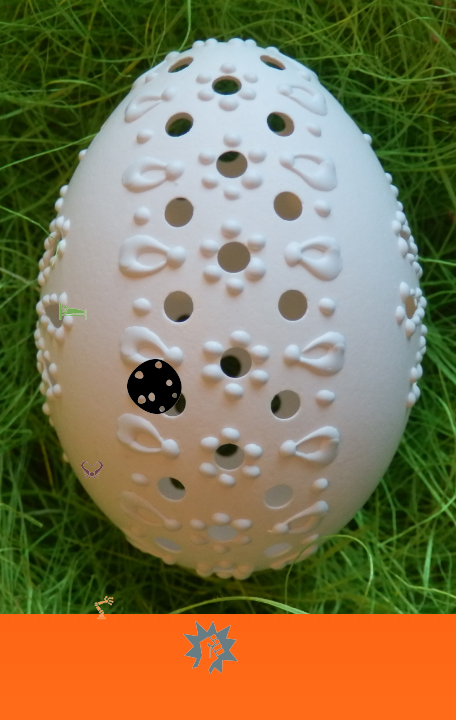 The image size is (456, 720). I want to click on view jewelry or accessories inventory, so click(92, 470).